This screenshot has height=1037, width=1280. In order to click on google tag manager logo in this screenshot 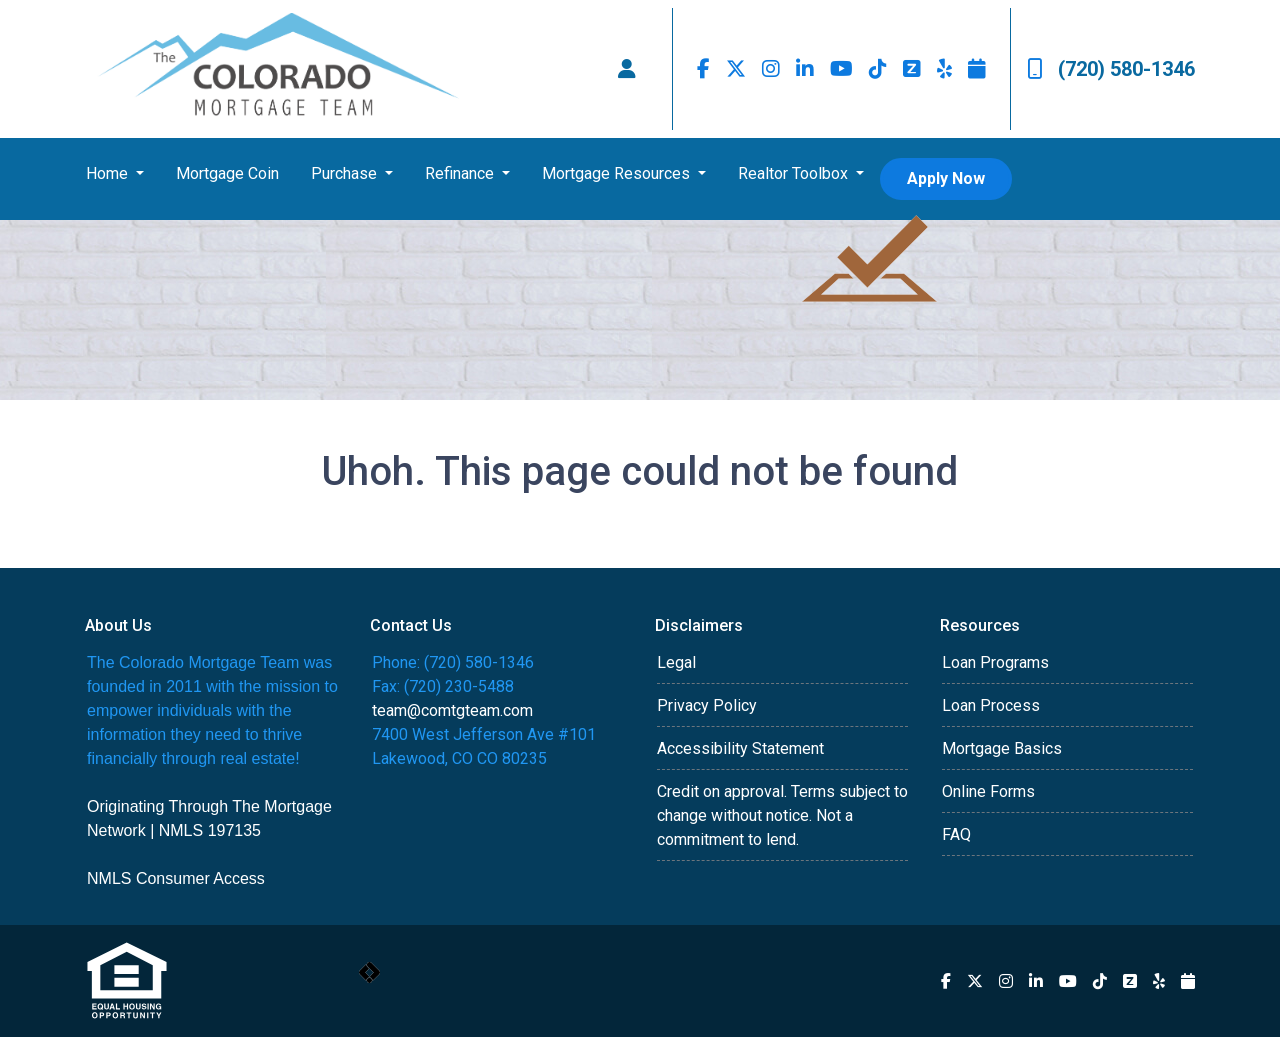, I will do `click(369, 972)`.